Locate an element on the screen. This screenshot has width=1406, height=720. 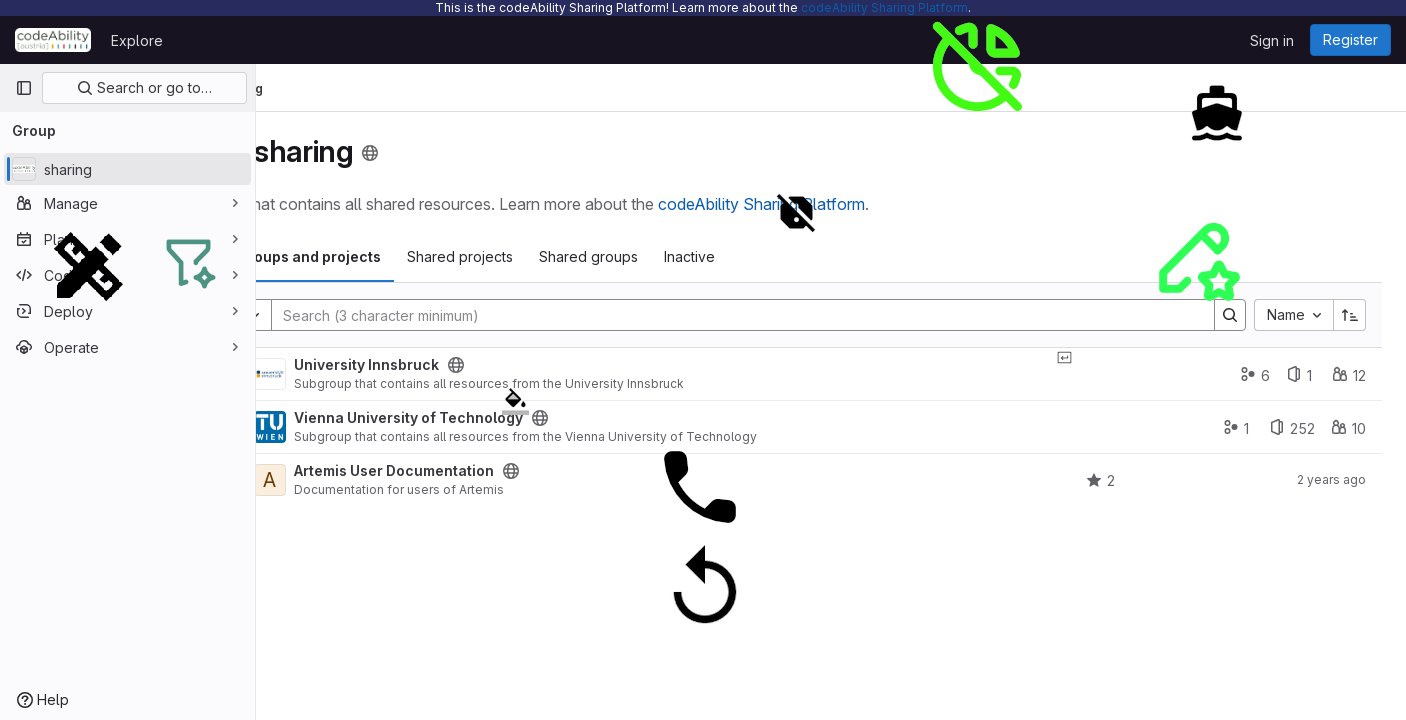
disable pie chart visualization is located at coordinates (977, 66).